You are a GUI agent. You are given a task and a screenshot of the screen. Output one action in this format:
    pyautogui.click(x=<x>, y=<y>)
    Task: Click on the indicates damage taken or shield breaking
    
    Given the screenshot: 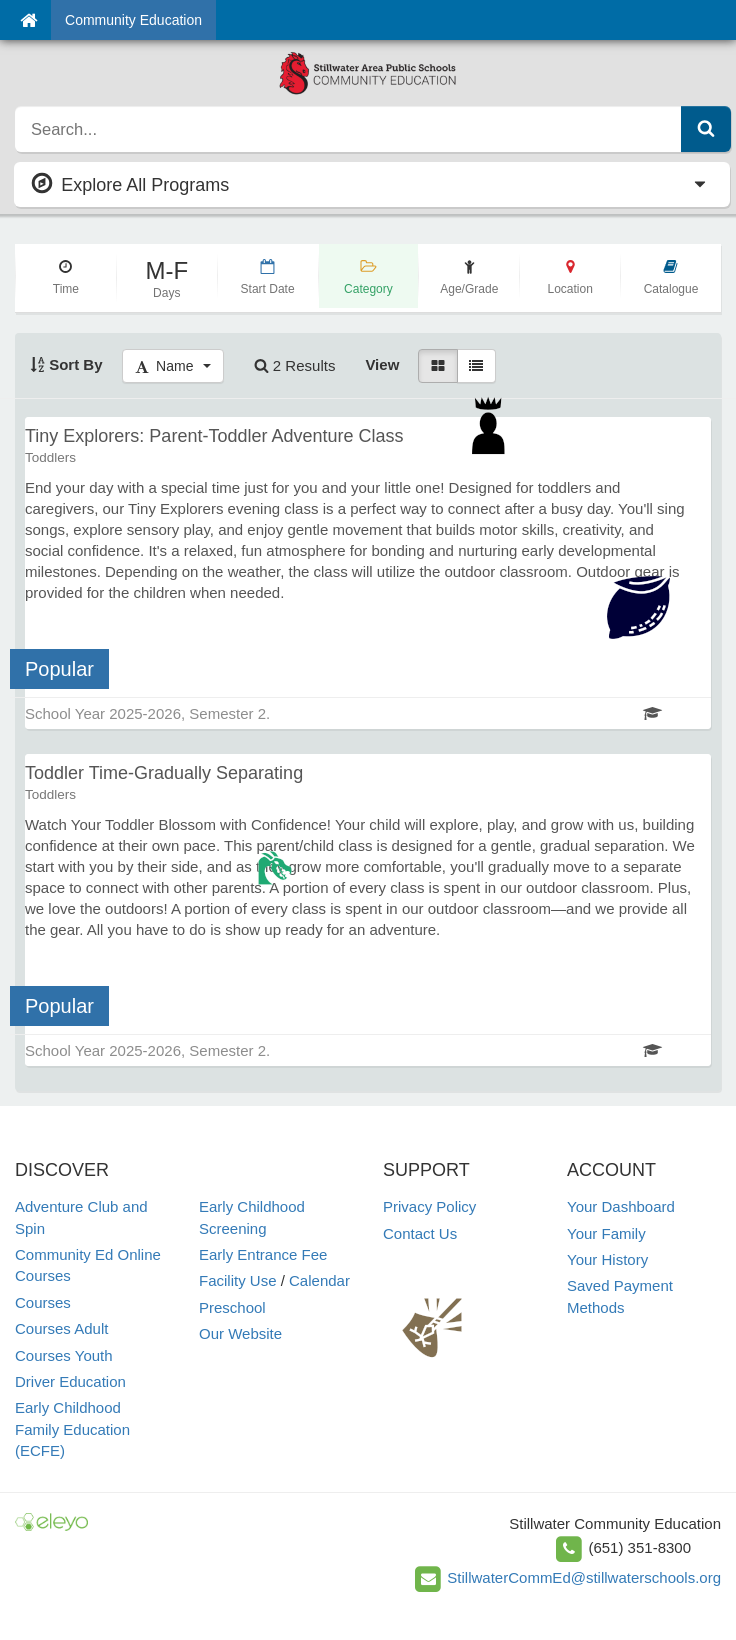 What is the action you would take?
    pyautogui.click(x=432, y=1328)
    